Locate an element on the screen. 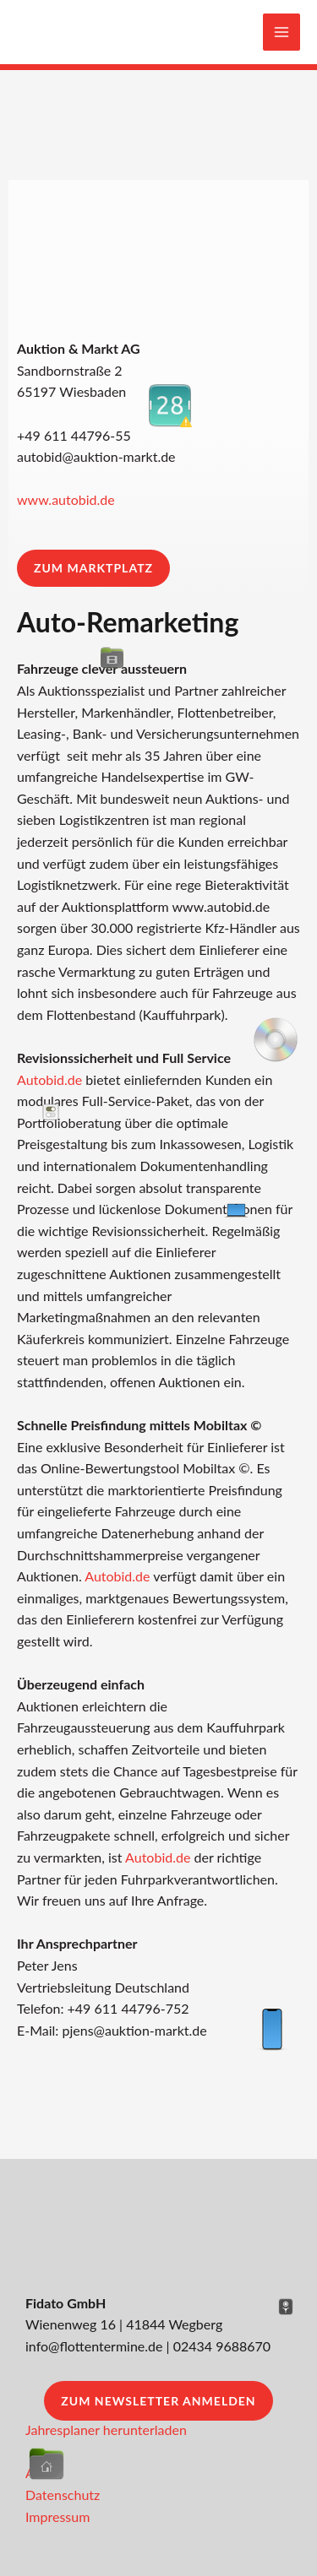 The height and width of the screenshot is (2576, 317). open the backups application is located at coordinates (286, 2307).